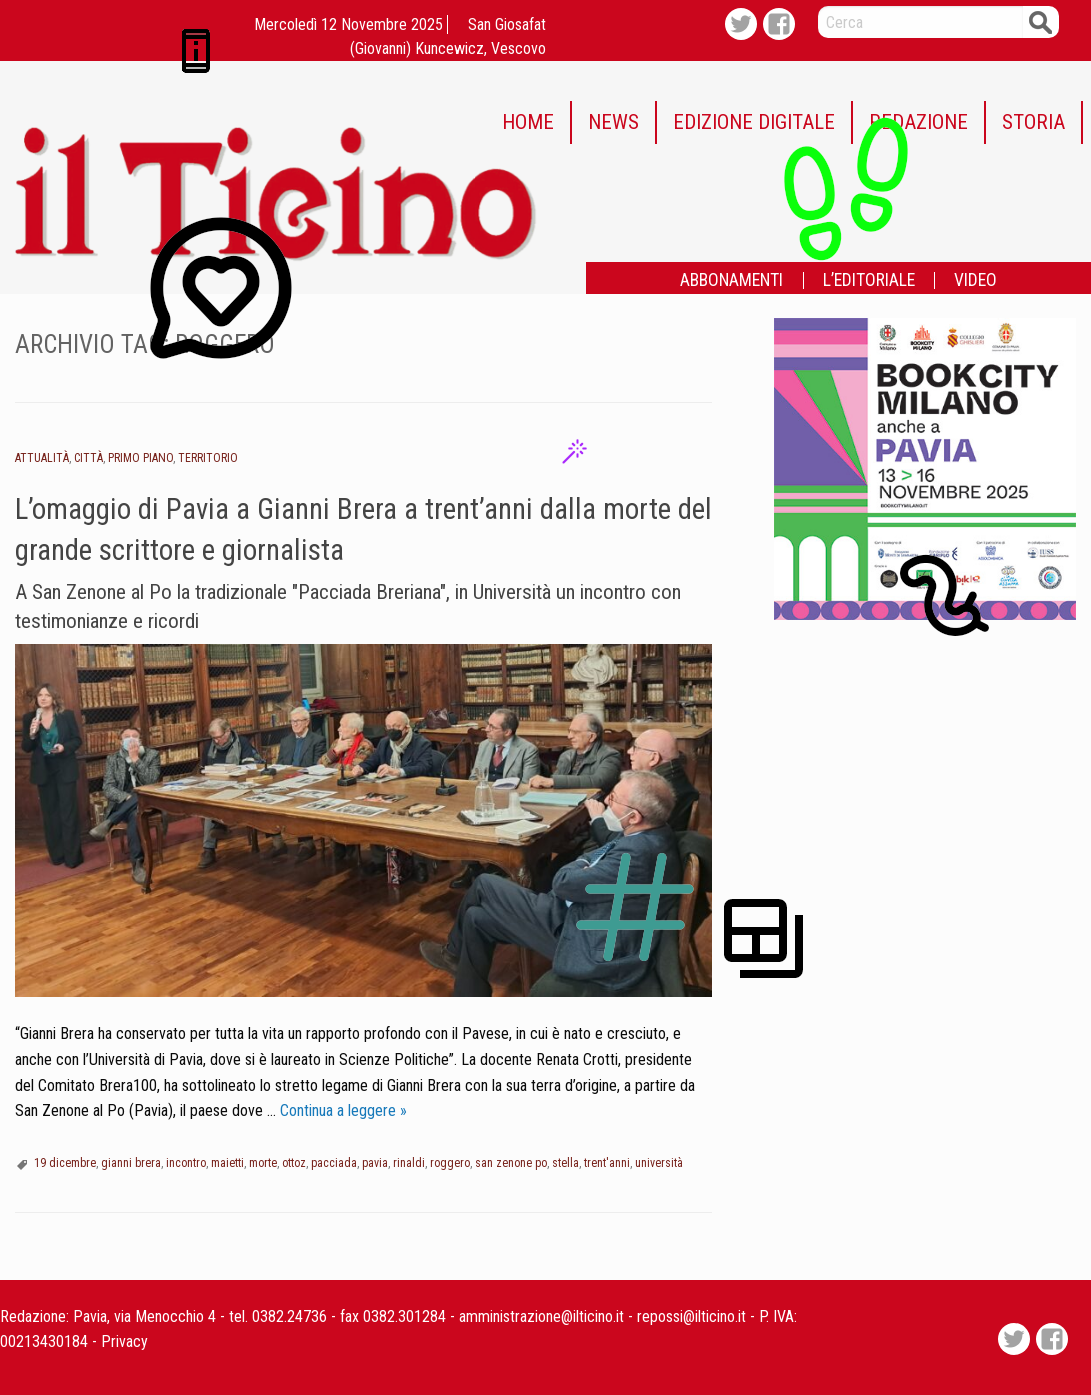 The height and width of the screenshot is (1395, 1091). Describe the element at coordinates (574, 452) in the screenshot. I see `apply magic or auto-enhance effects` at that location.